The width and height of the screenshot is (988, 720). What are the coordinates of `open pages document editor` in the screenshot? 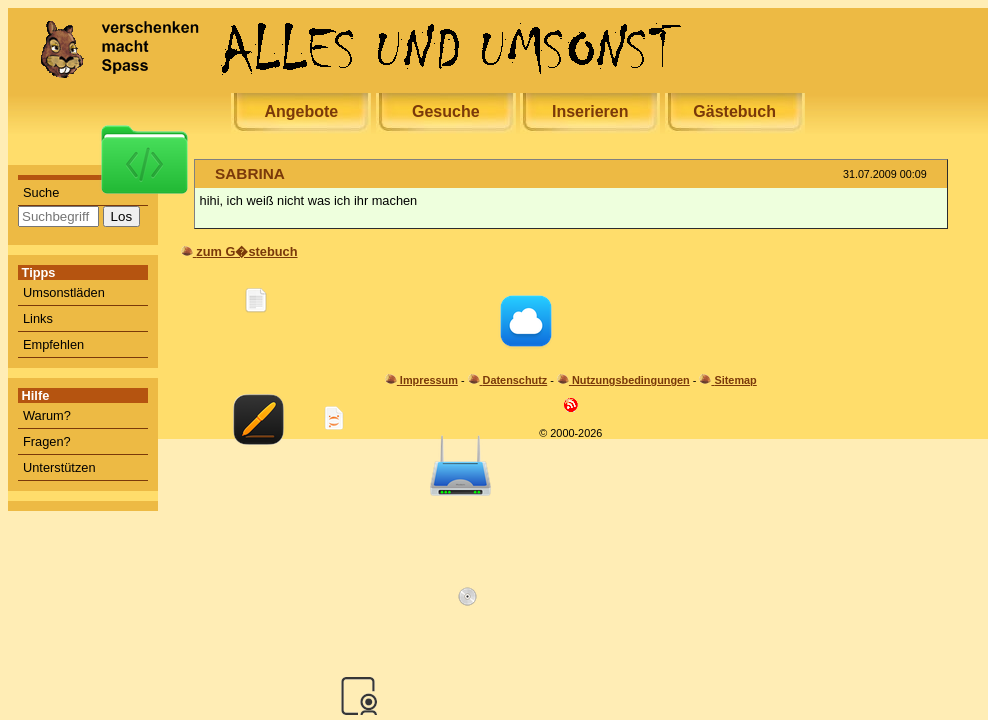 It's located at (258, 419).